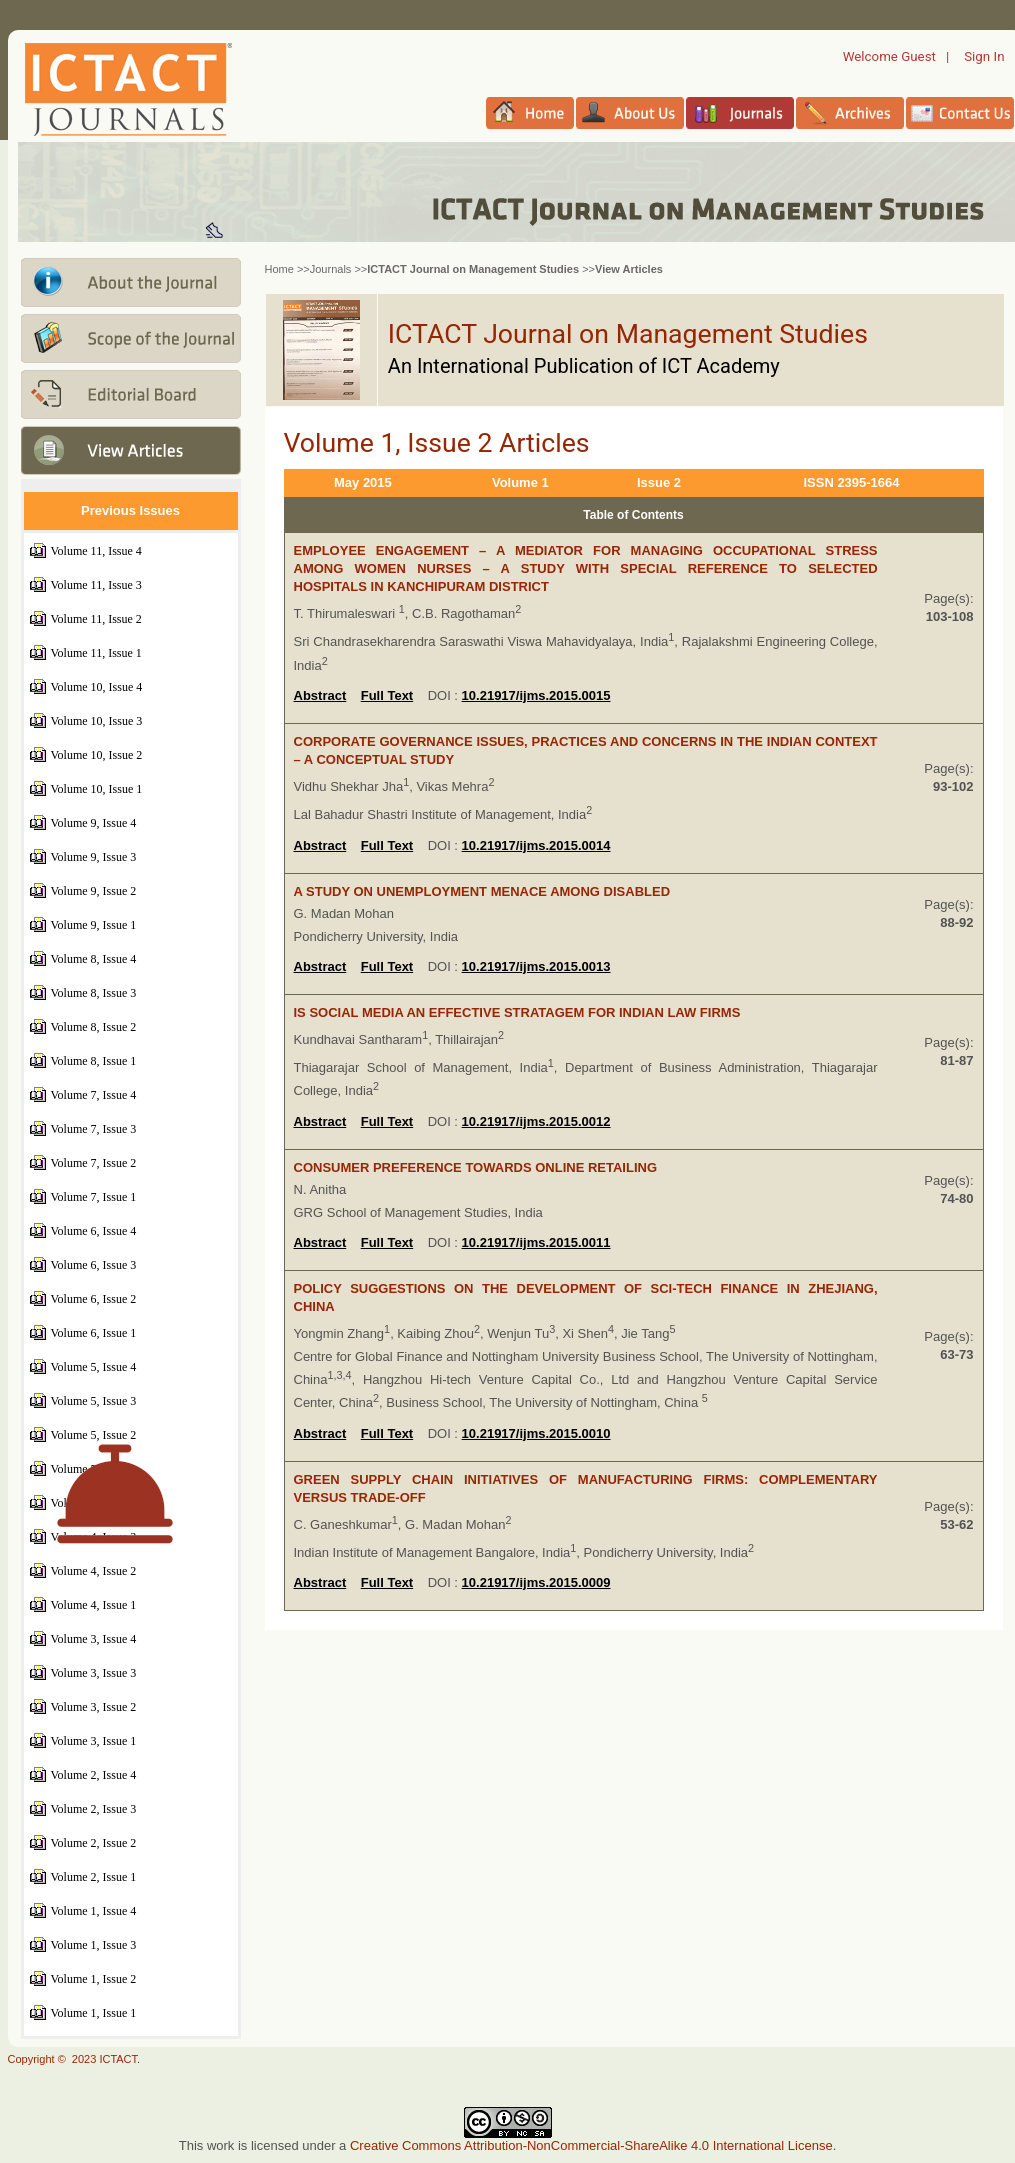 This screenshot has width=1015, height=2163. Describe the element at coordinates (115, 1498) in the screenshot. I see `request service or assistance` at that location.